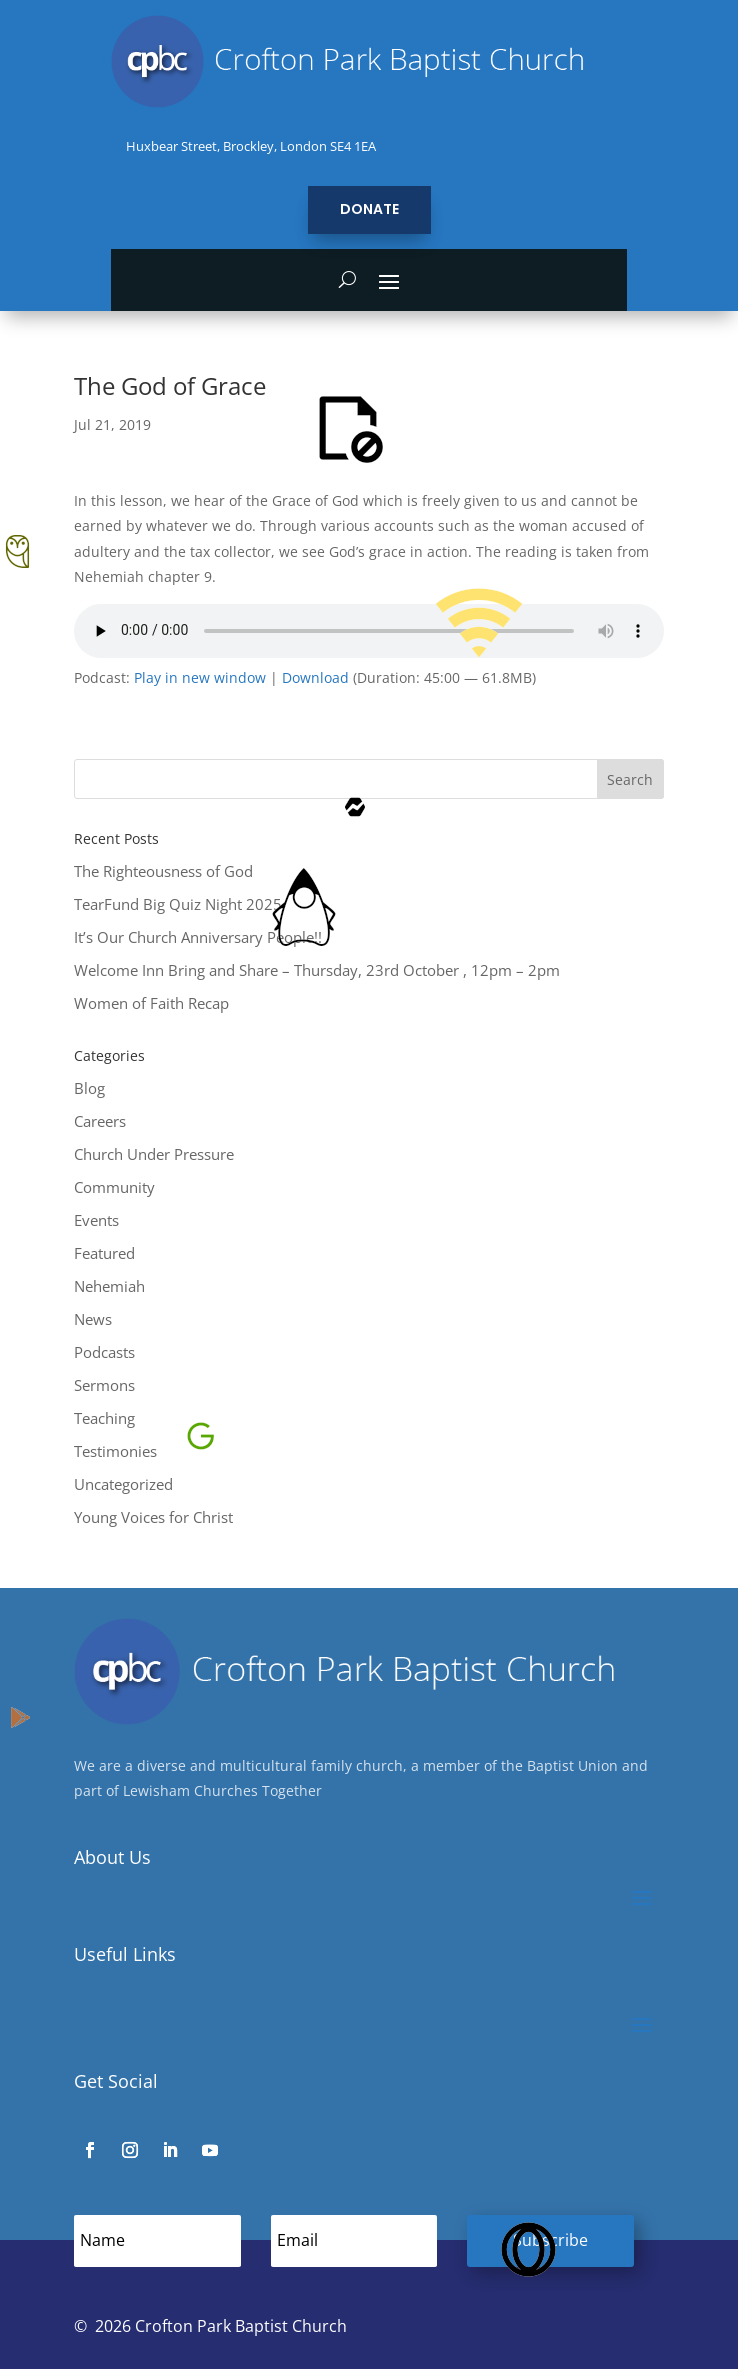  Describe the element at coordinates (479, 623) in the screenshot. I see `indicates active wifi connection` at that location.